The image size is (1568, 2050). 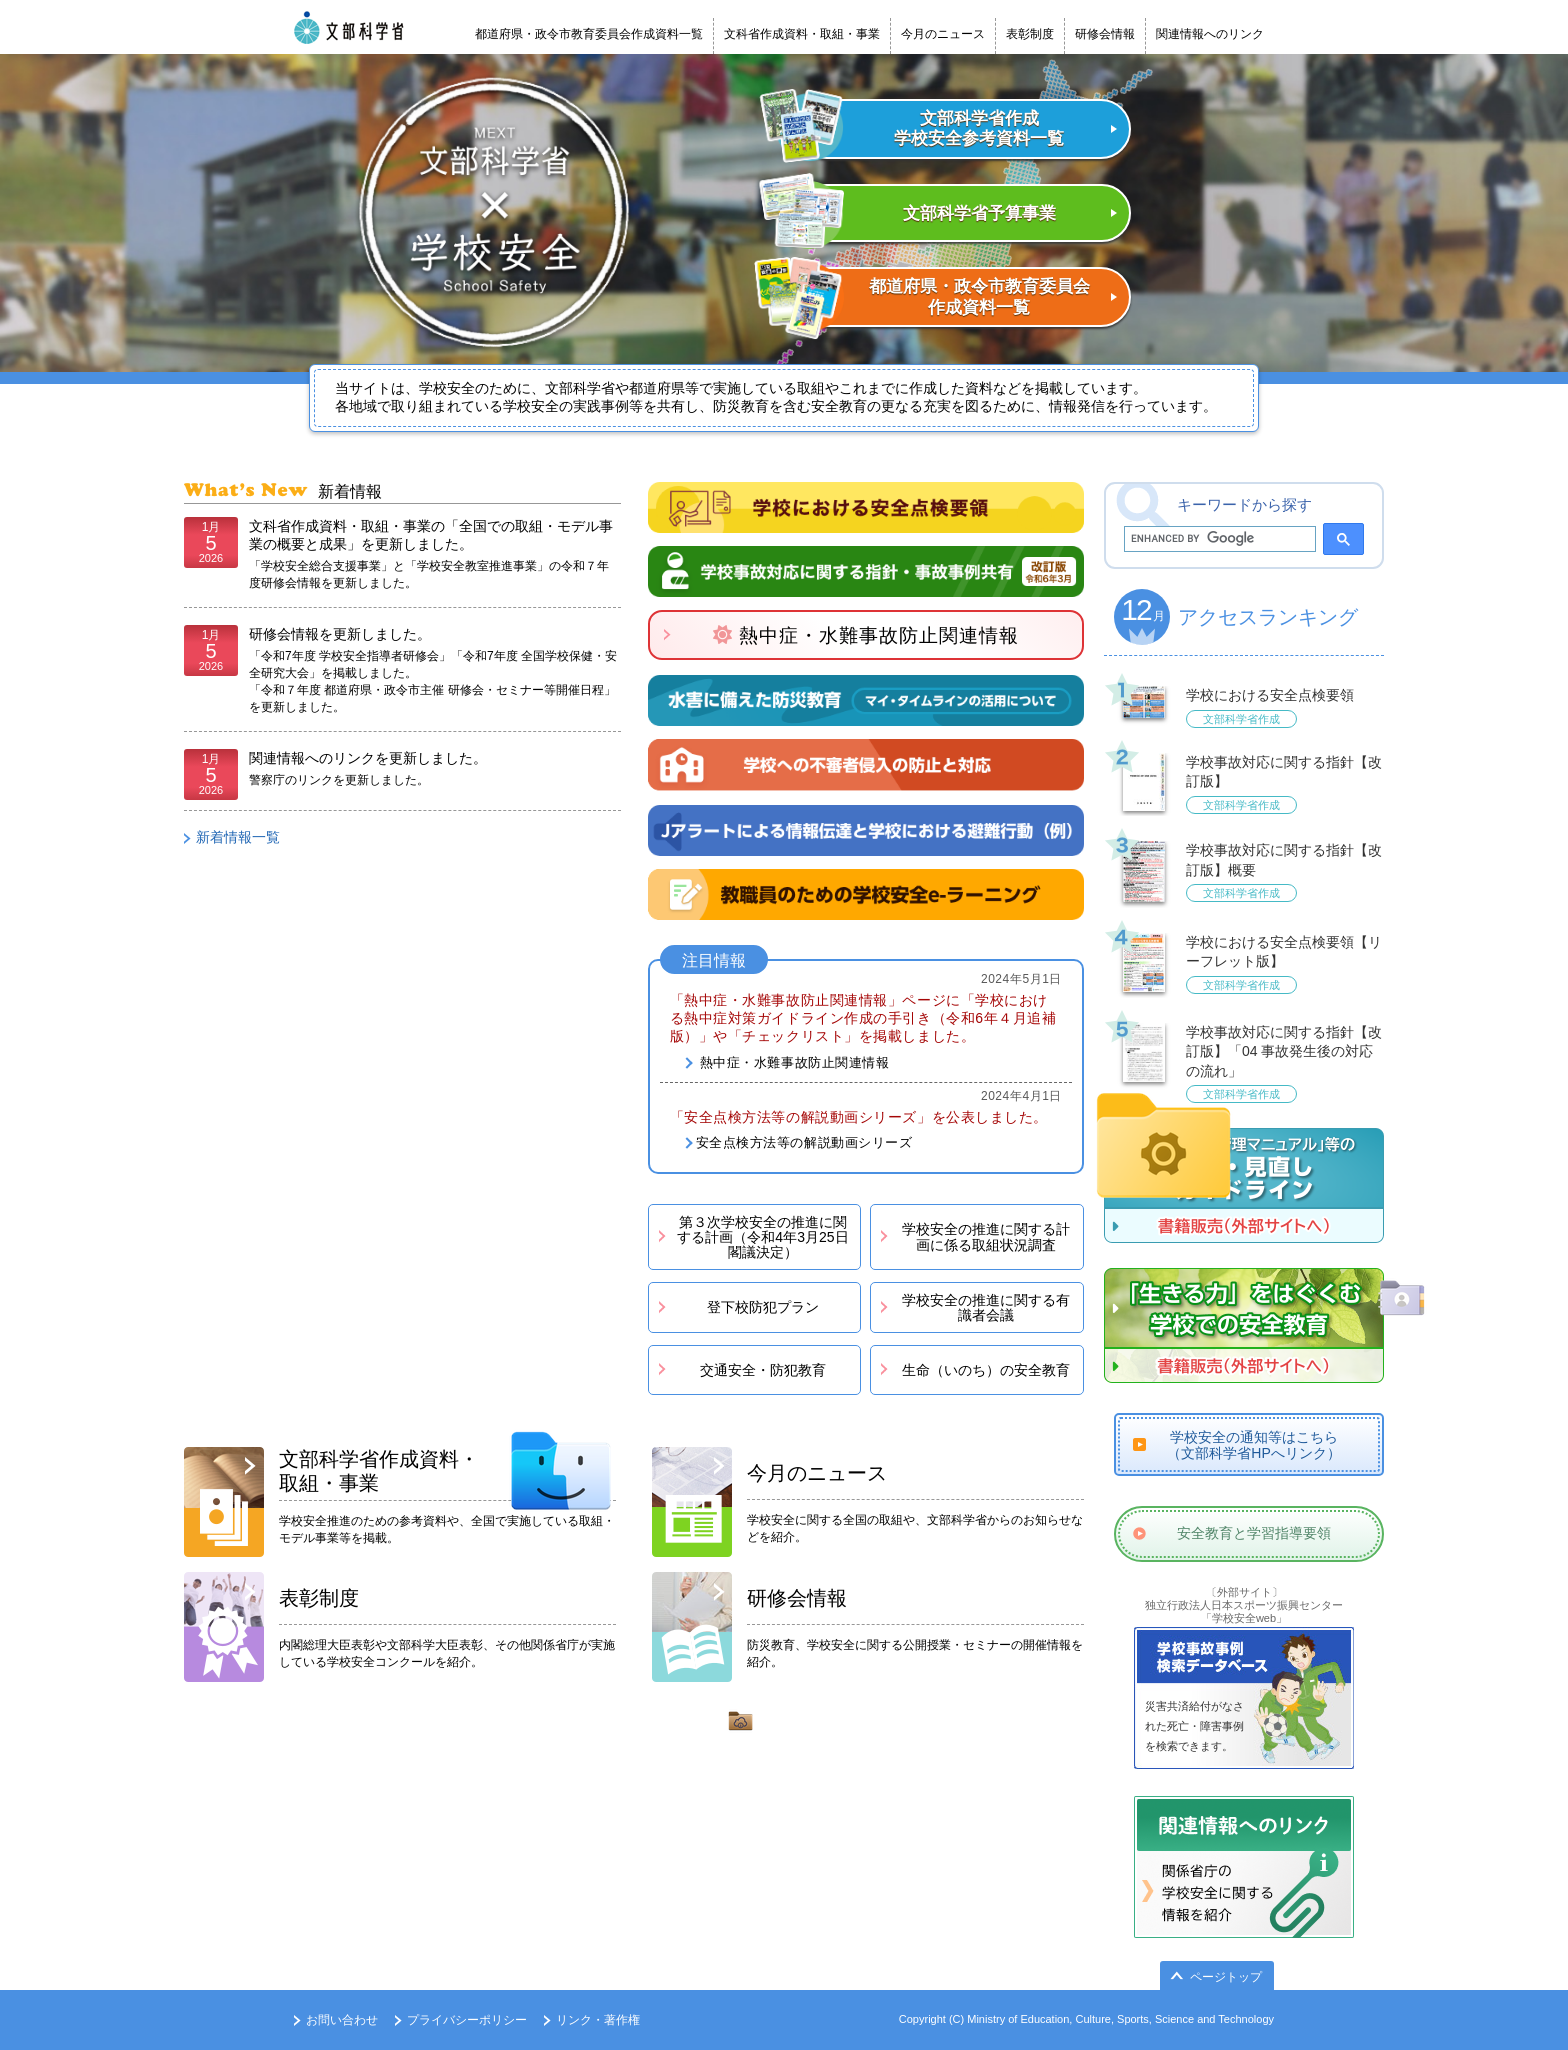 What do you see at coordinates (740, 1721) in the screenshot?
I see `open apache httpd server configuration folder` at bounding box center [740, 1721].